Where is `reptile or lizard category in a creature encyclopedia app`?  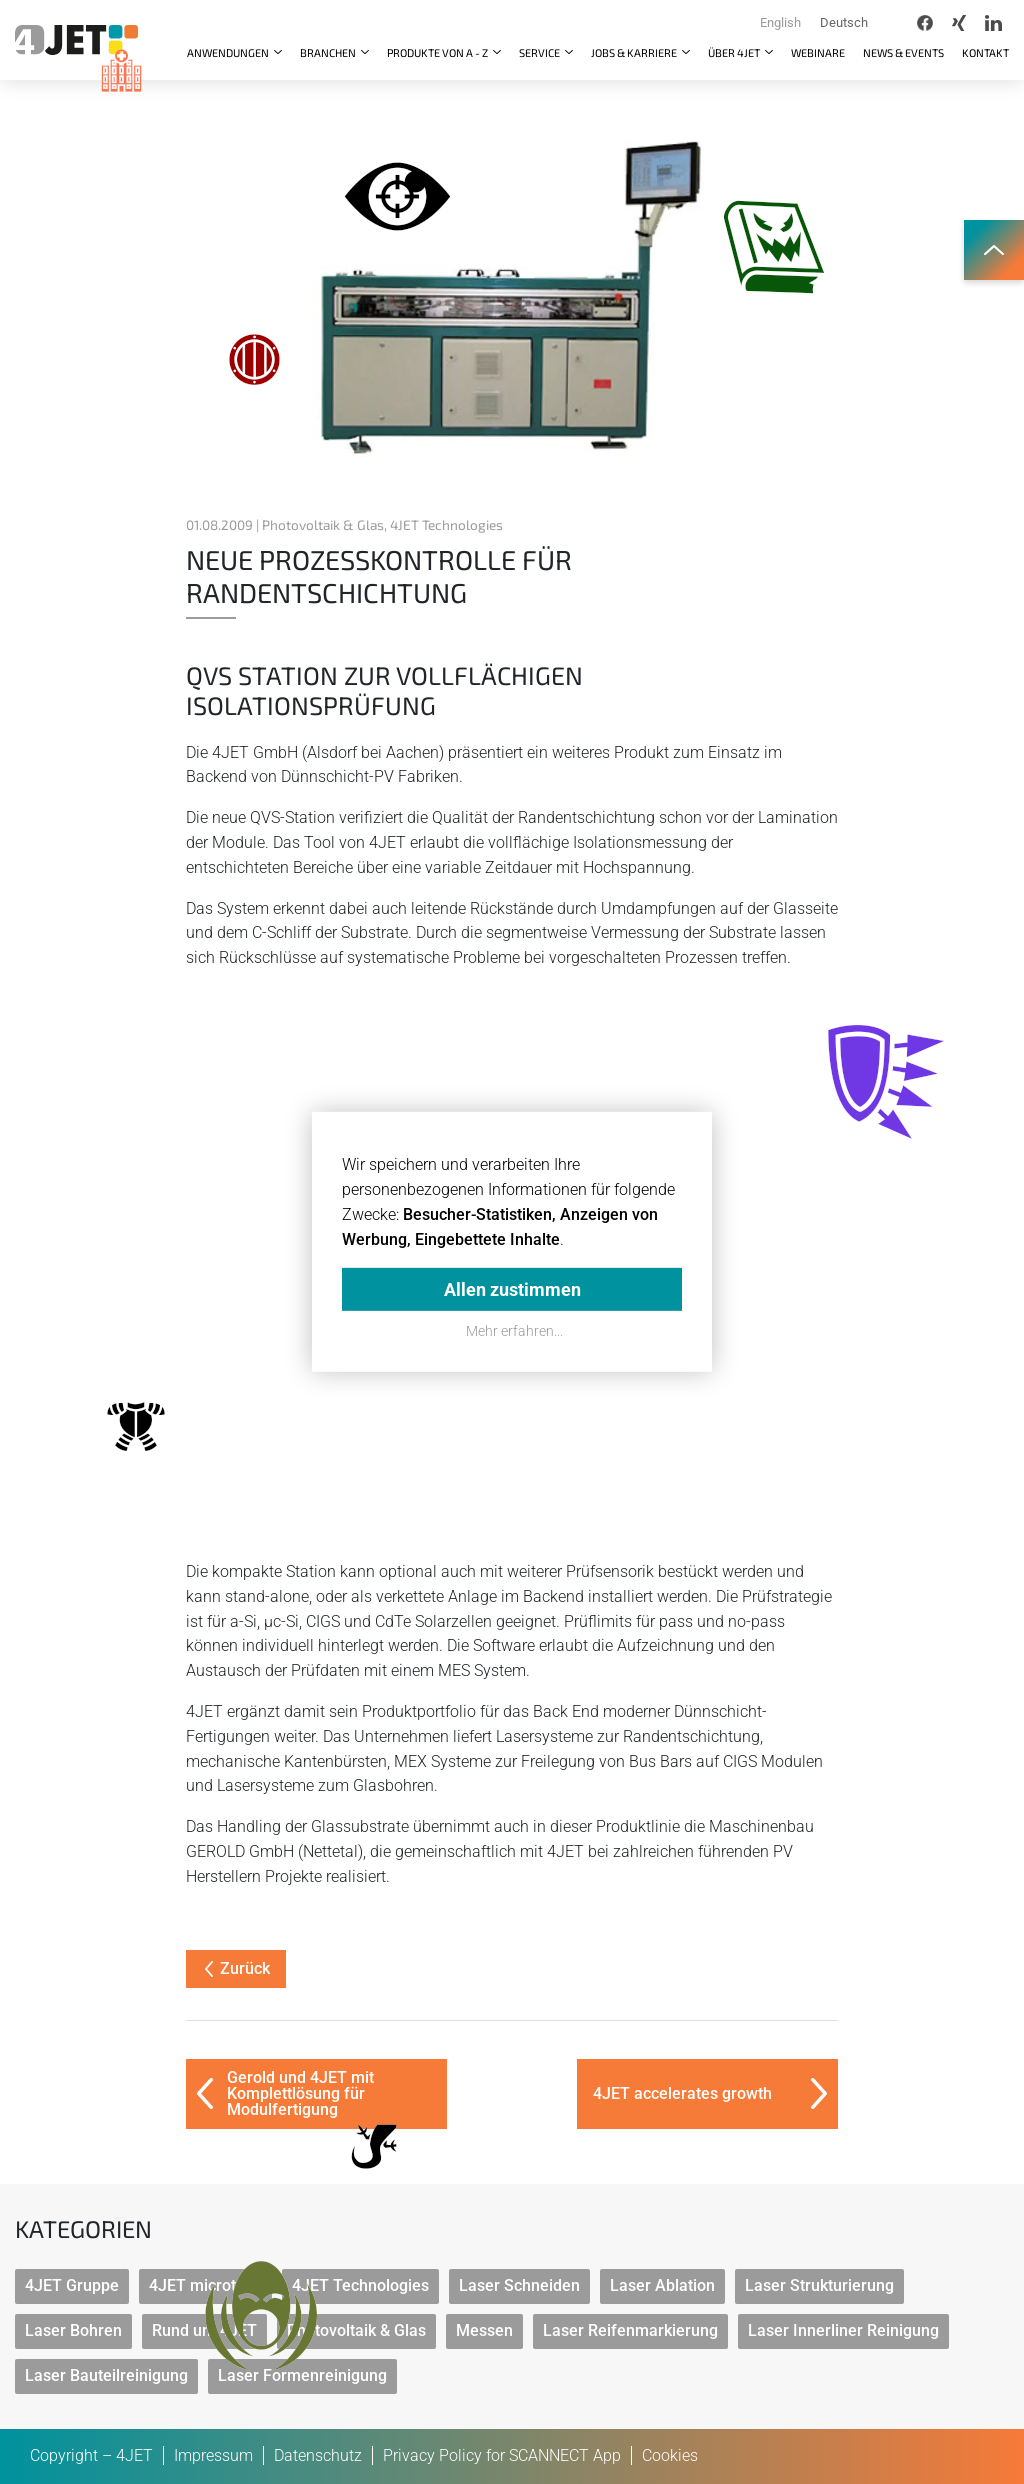 reptile or lizard category in a creature encyclopedia app is located at coordinates (374, 2147).